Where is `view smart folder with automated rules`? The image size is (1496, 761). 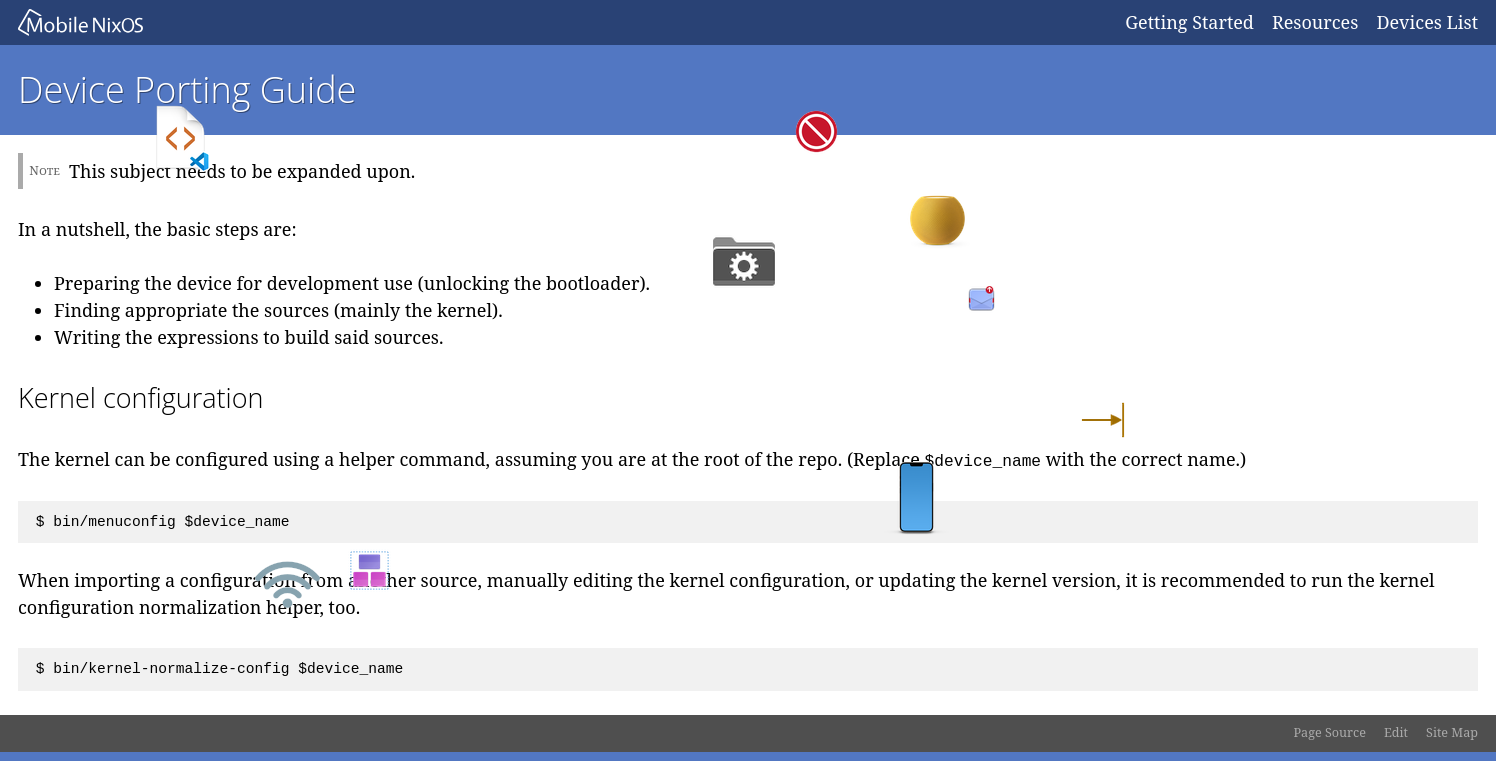
view smart folder with automated rules is located at coordinates (744, 261).